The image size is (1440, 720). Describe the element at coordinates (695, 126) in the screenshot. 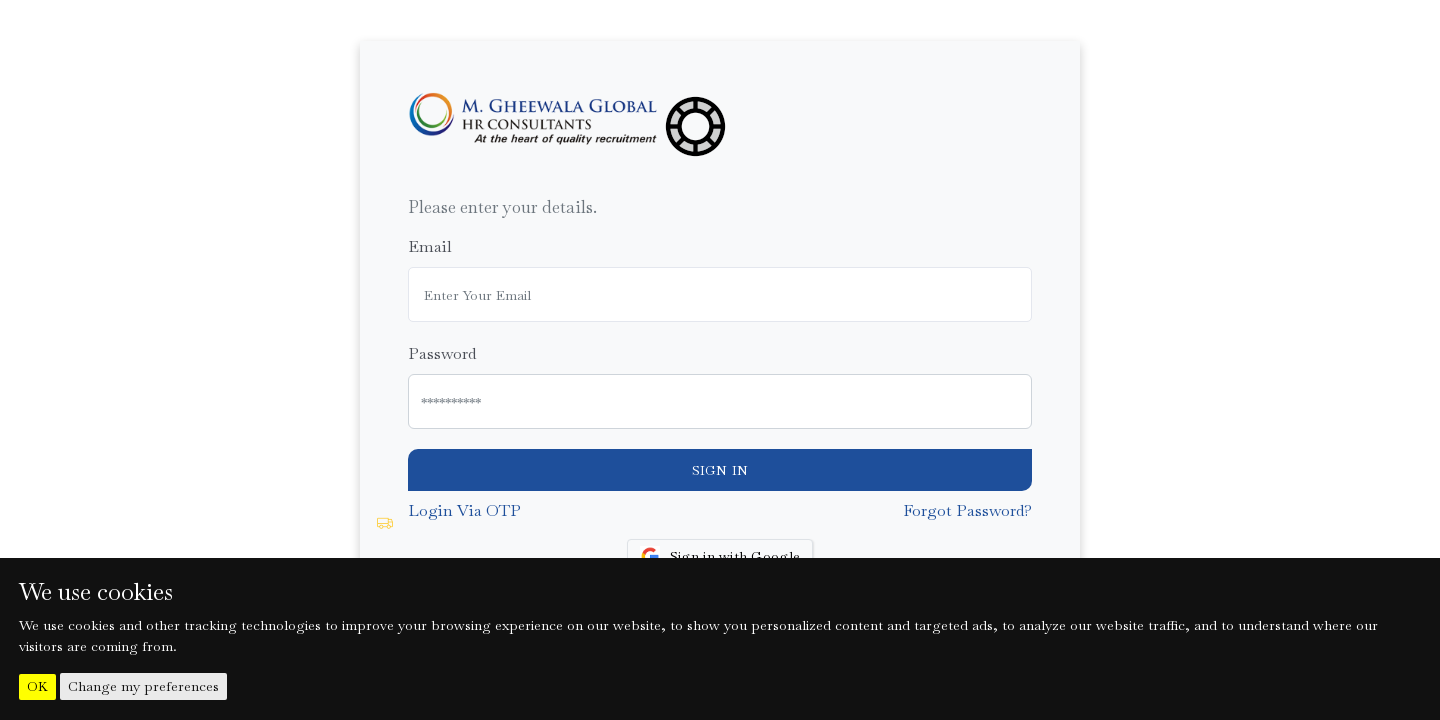

I see `access casino or gambling games` at that location.